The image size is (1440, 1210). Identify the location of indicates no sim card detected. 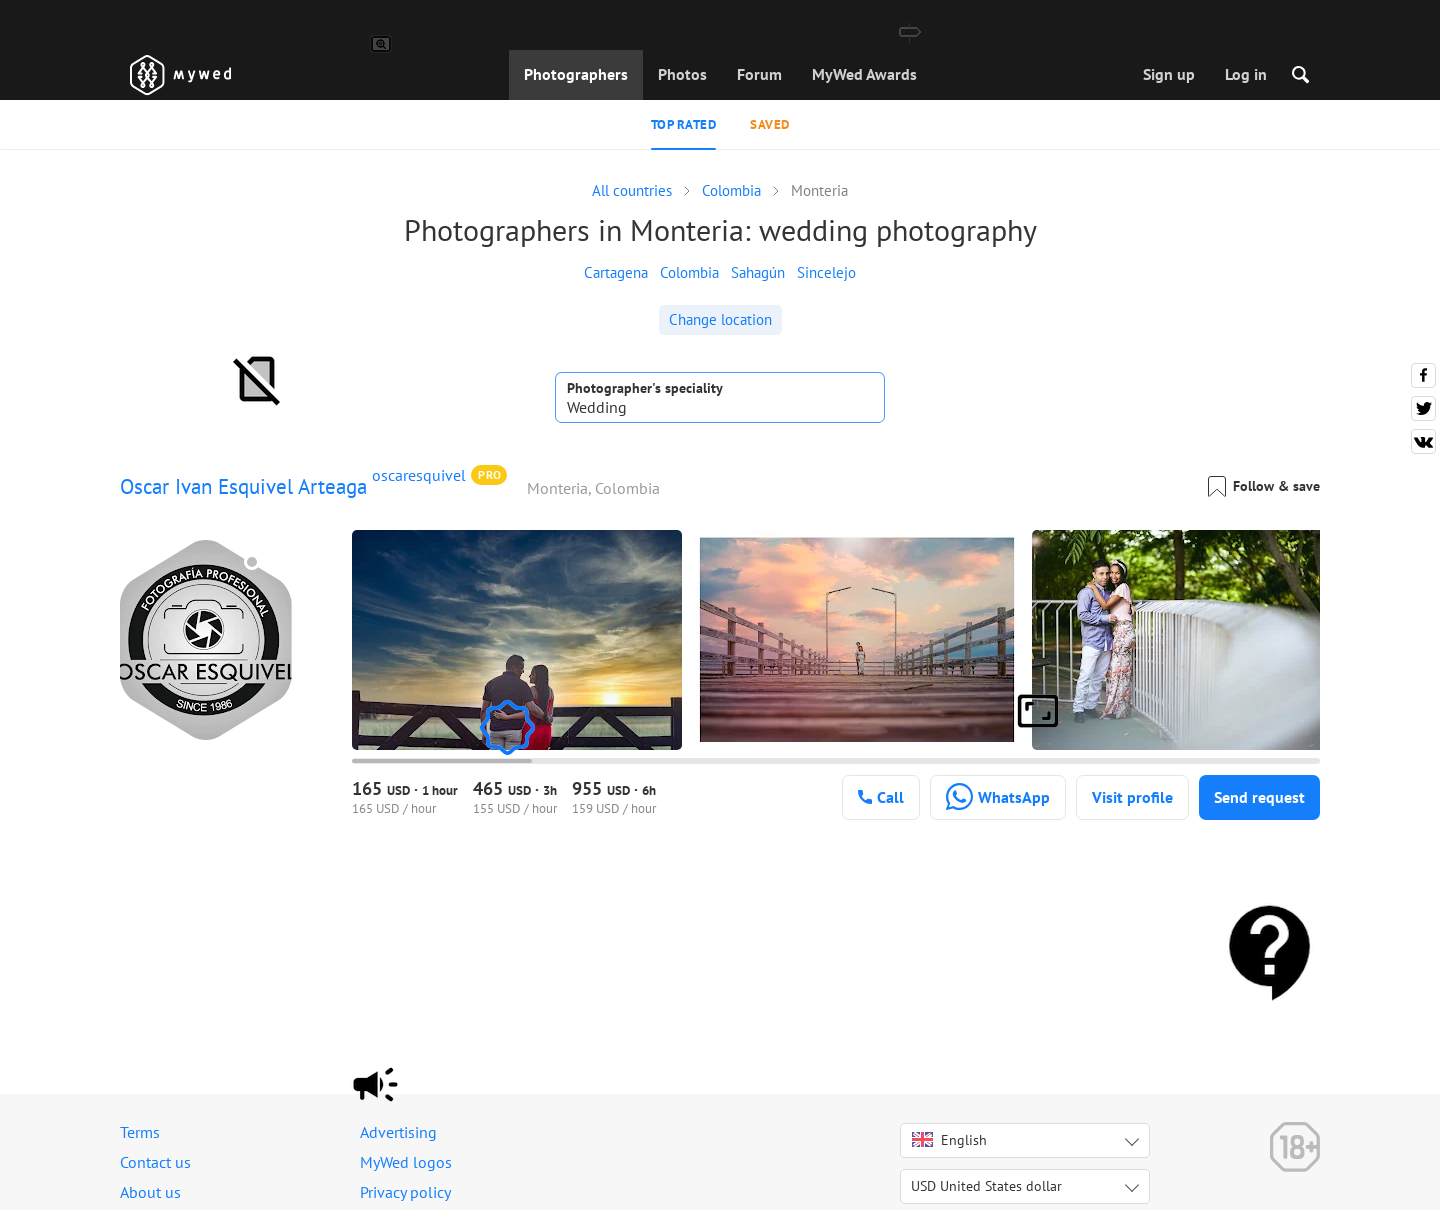
(257, 379).